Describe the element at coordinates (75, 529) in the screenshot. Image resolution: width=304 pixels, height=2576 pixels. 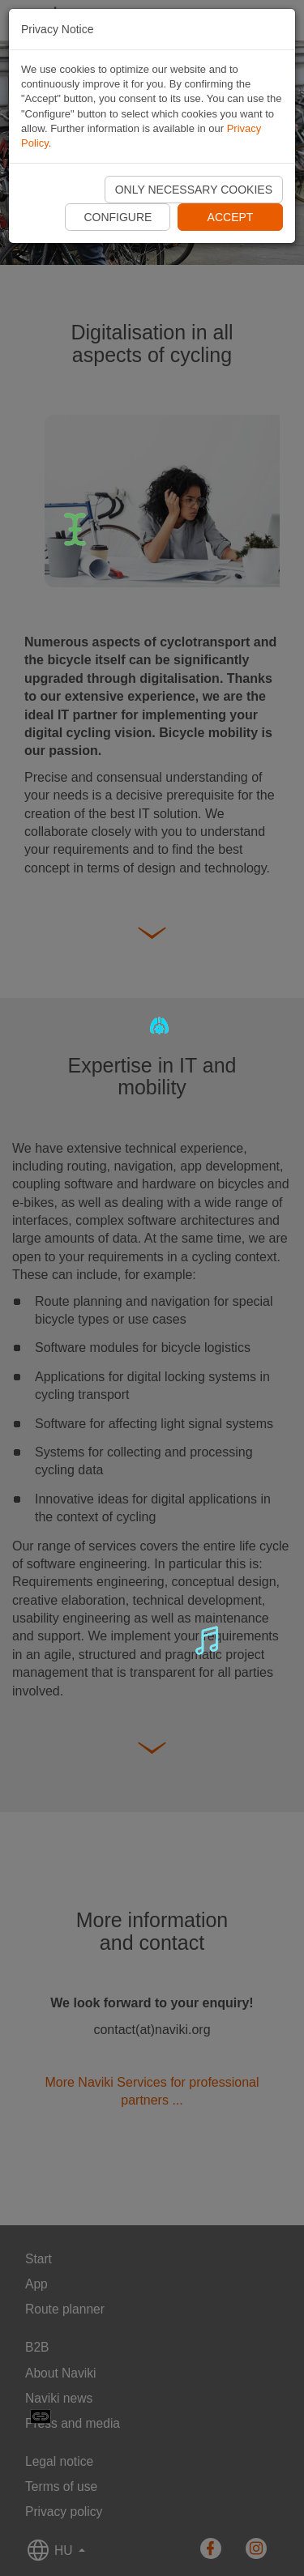
I see `text input field is active` at that location.